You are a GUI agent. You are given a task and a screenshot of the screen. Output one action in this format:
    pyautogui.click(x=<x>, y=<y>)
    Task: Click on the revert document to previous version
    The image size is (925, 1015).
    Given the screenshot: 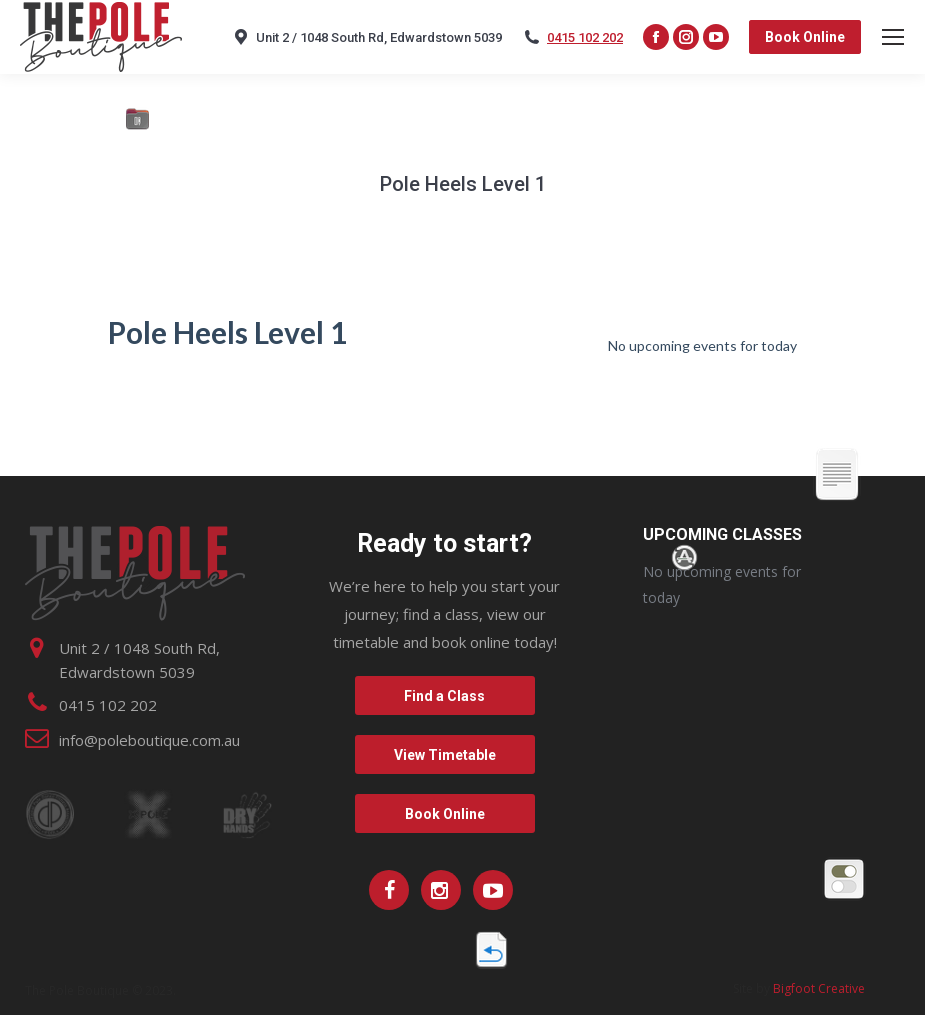 What is the action you would take?
    pyautogui.click(x=491, y=949)
    